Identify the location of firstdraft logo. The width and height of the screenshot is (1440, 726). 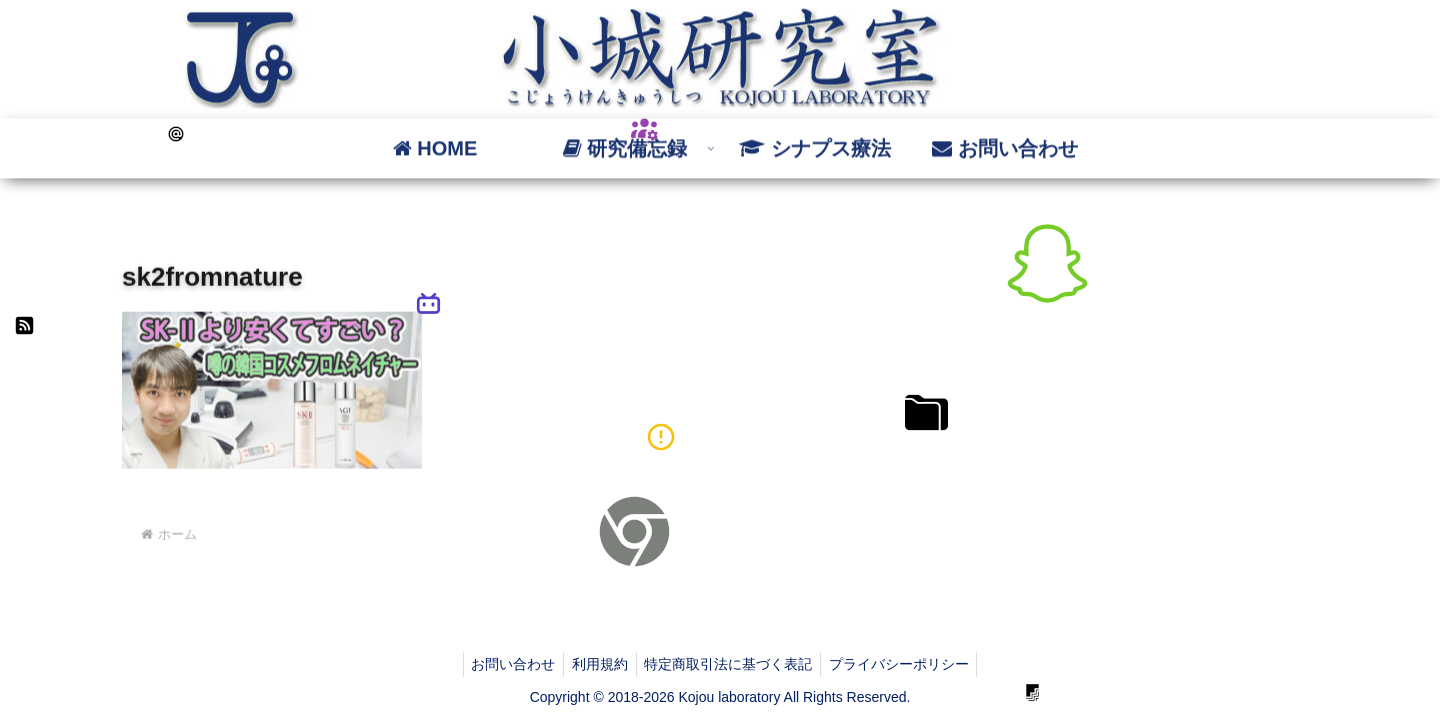
(1032, 692).